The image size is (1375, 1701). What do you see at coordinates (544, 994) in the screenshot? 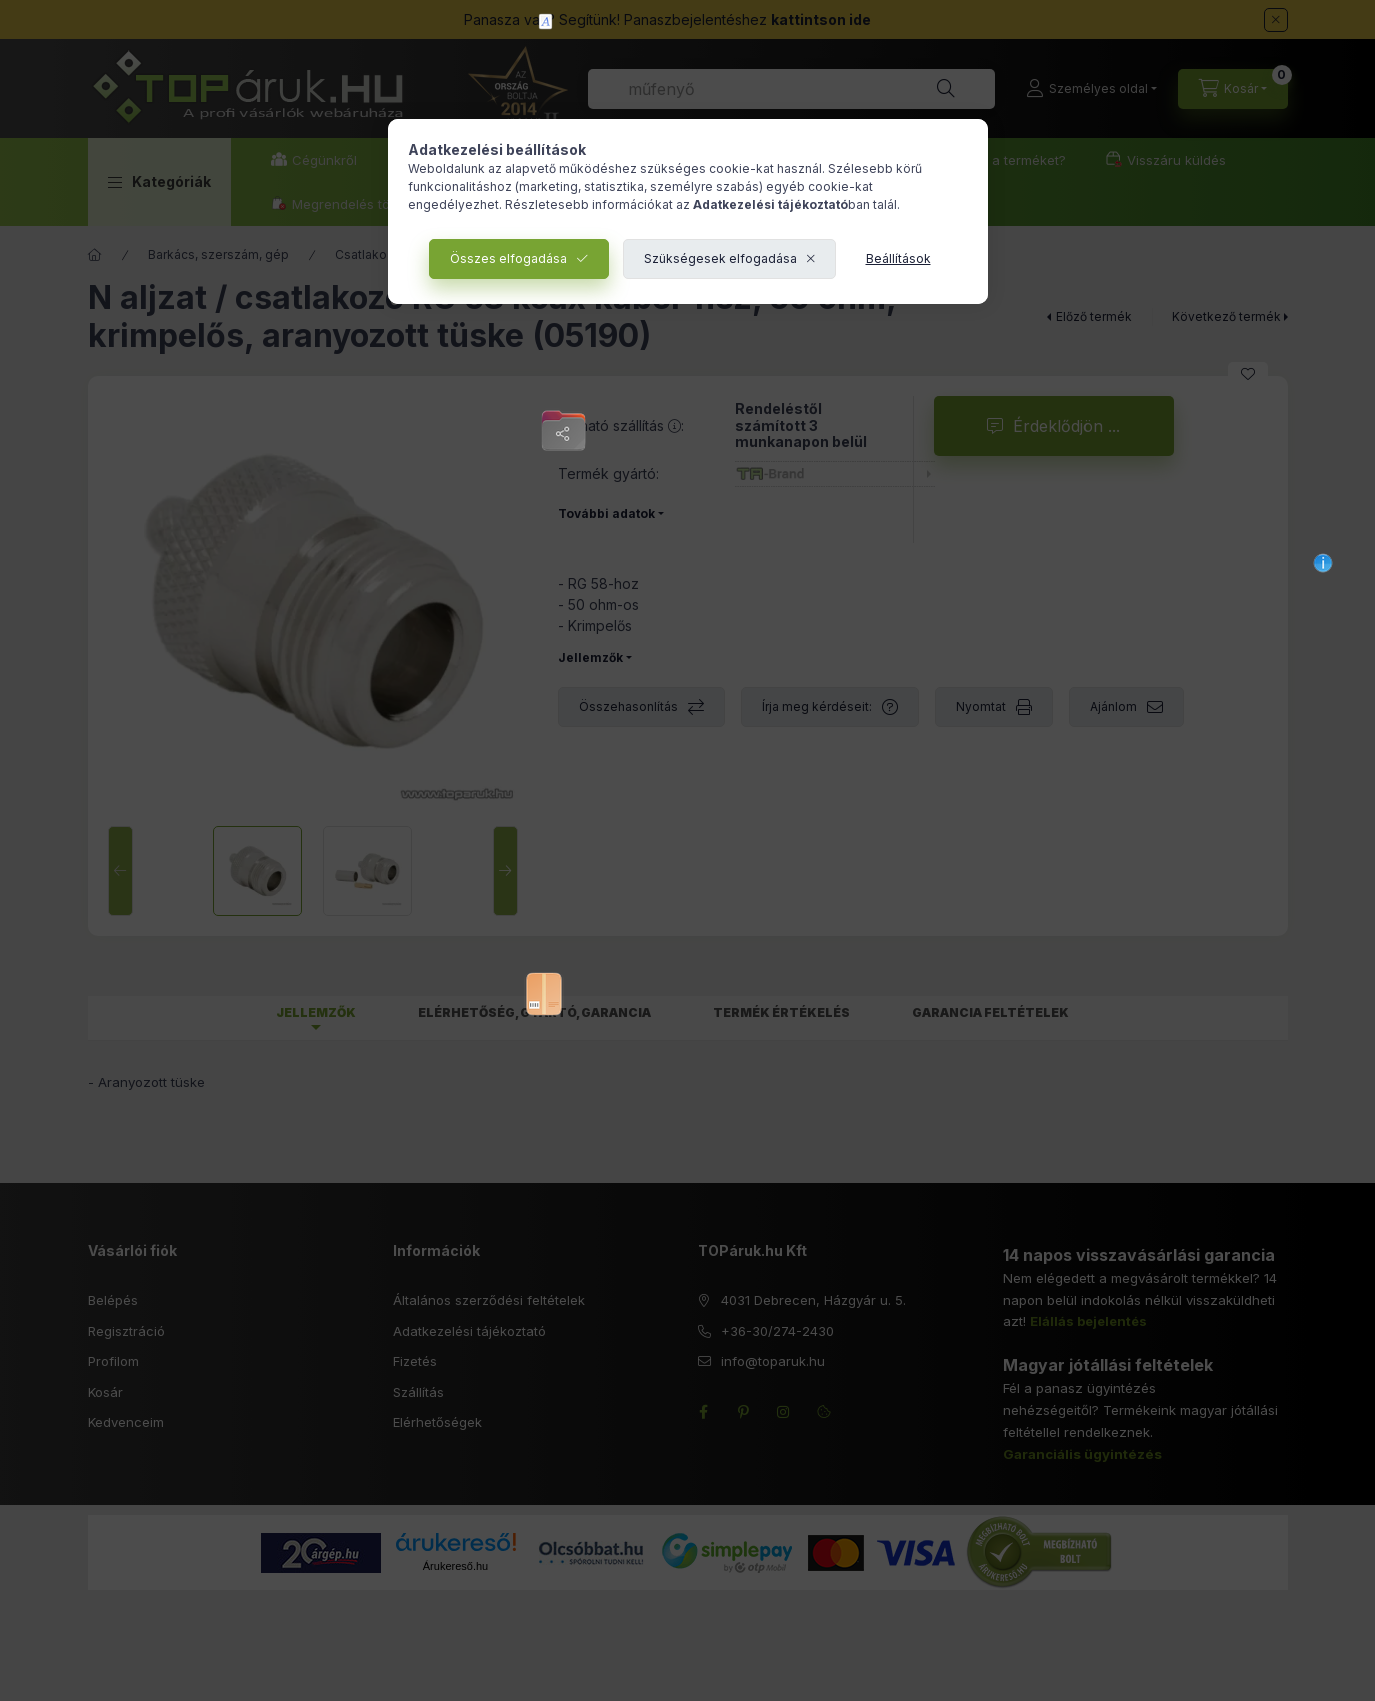
I see `compressed or archived file type indicator` at bounding box center [544, 994].